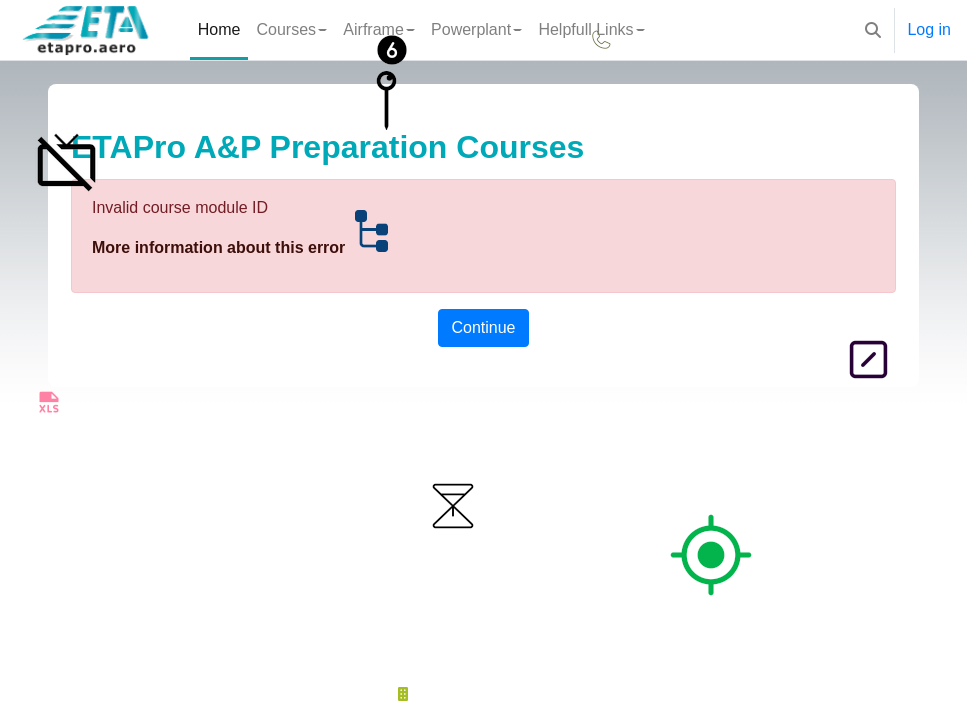 The height and width of the screenshot is (720, 967). What do you see at coordinates (386, 100) in the screenshot?
I see `pin a location on the map` at bounding box center [386, 100].